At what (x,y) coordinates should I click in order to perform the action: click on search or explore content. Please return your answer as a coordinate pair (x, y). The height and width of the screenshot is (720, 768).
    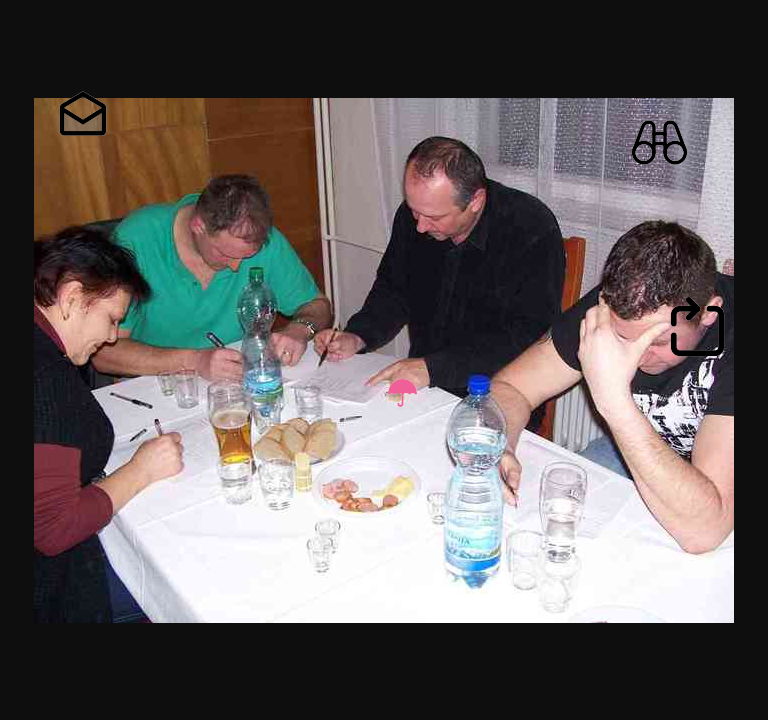
    Looking at the image, I should click on (659, 142).